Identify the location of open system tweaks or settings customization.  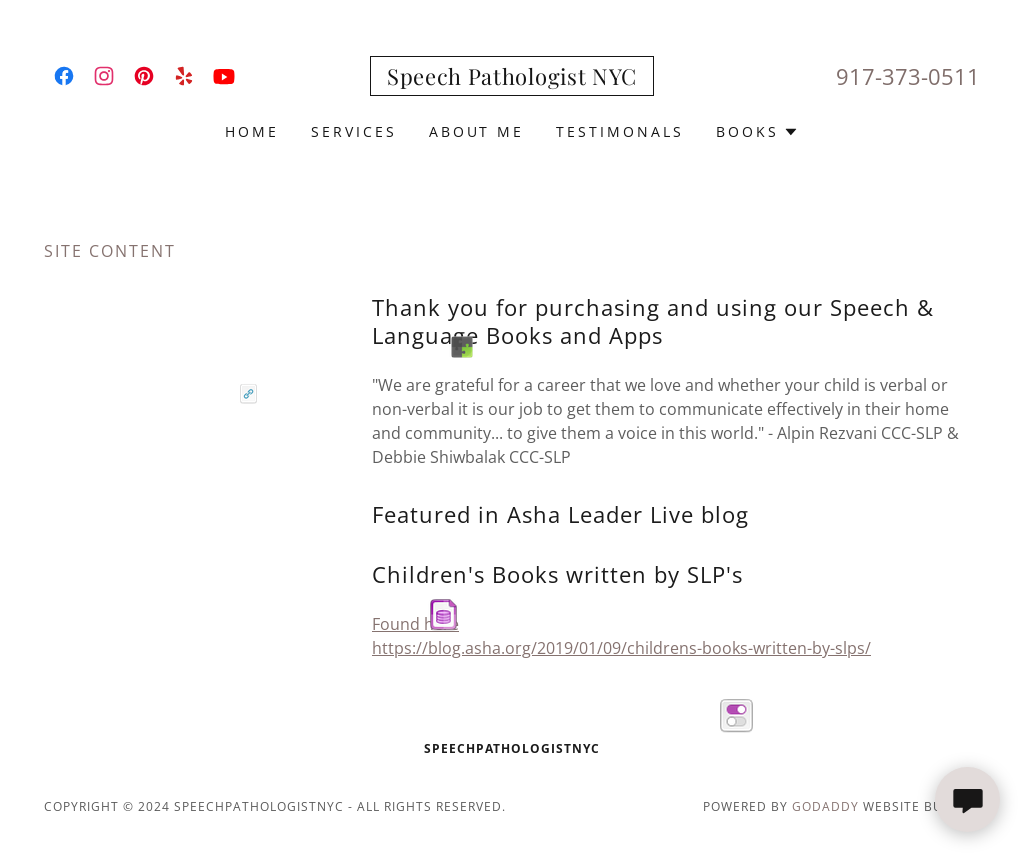
(736, 715).